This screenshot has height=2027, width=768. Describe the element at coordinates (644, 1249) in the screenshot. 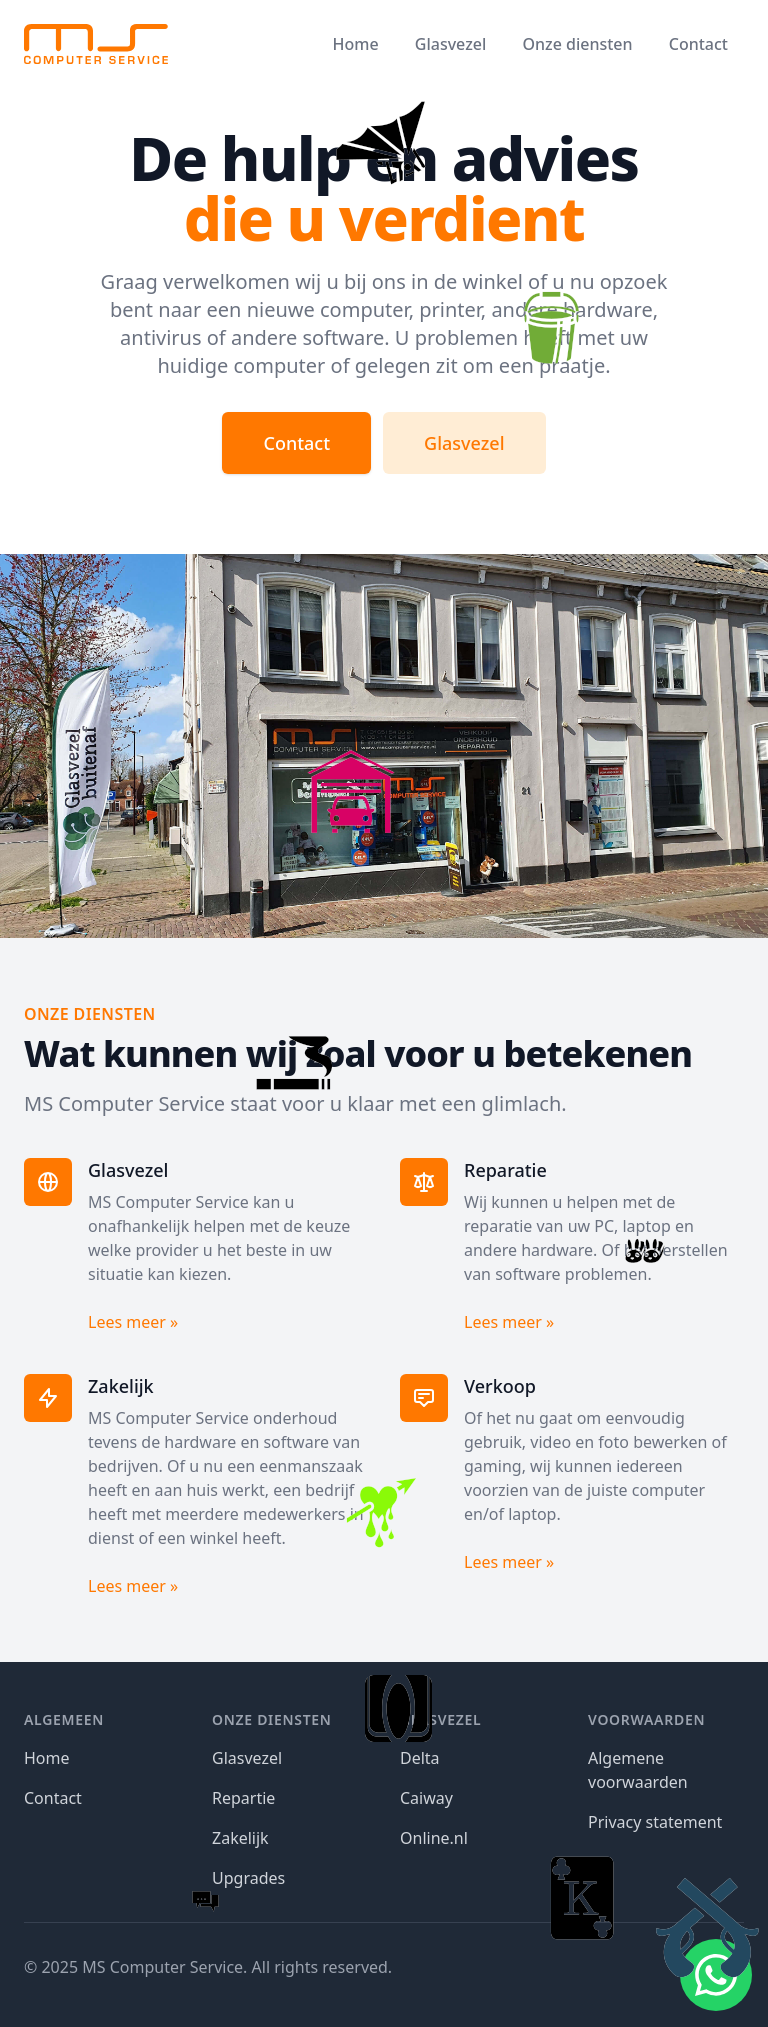

I see `equip bunny slippers cosmetic item` at that location.